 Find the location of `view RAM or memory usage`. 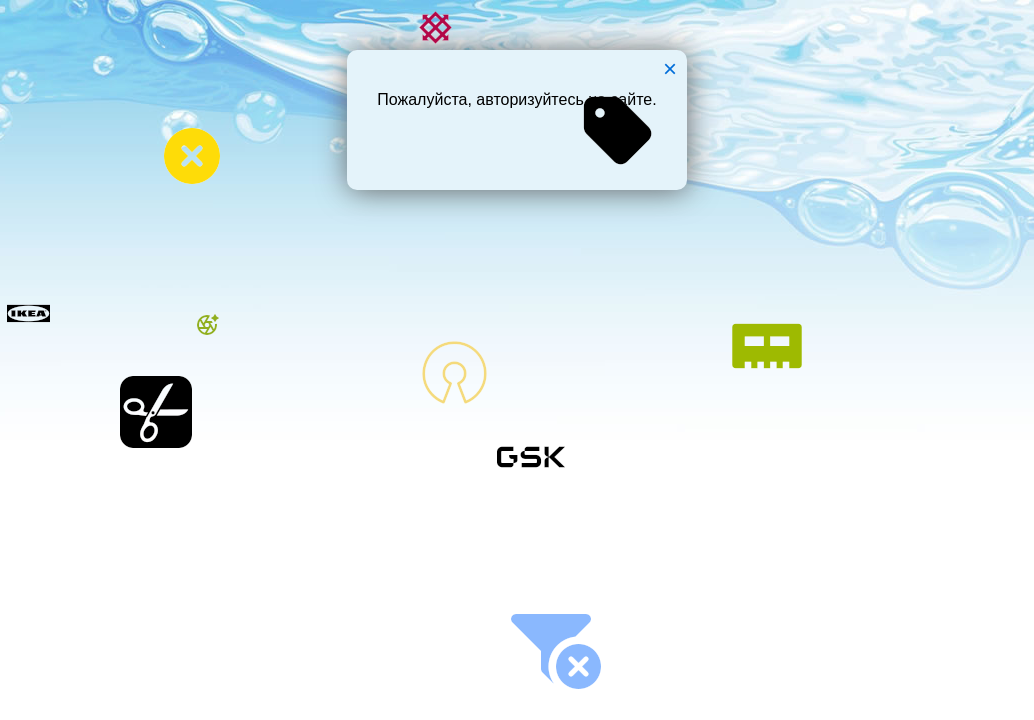

view RAM or memory usage is located at coordinates (767, 346).